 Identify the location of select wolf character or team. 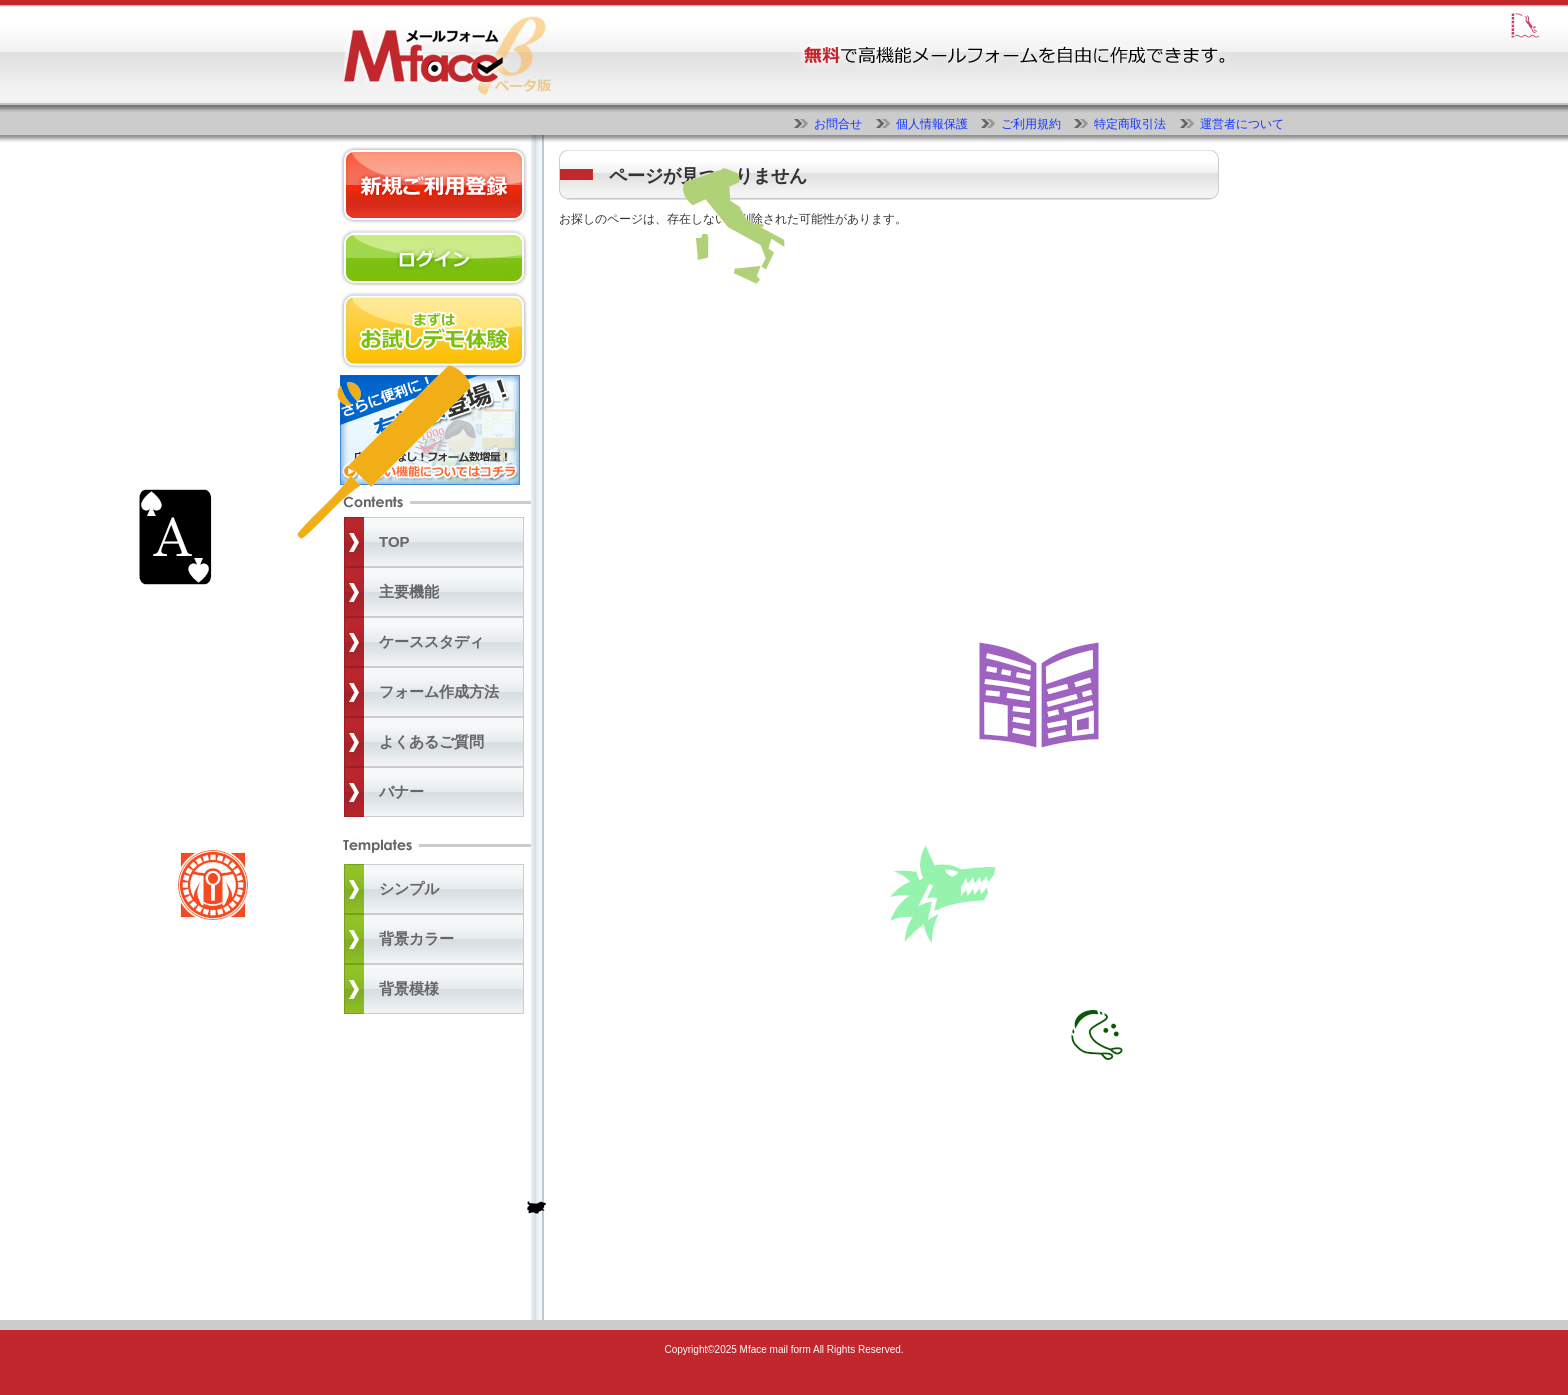
(942, 893).